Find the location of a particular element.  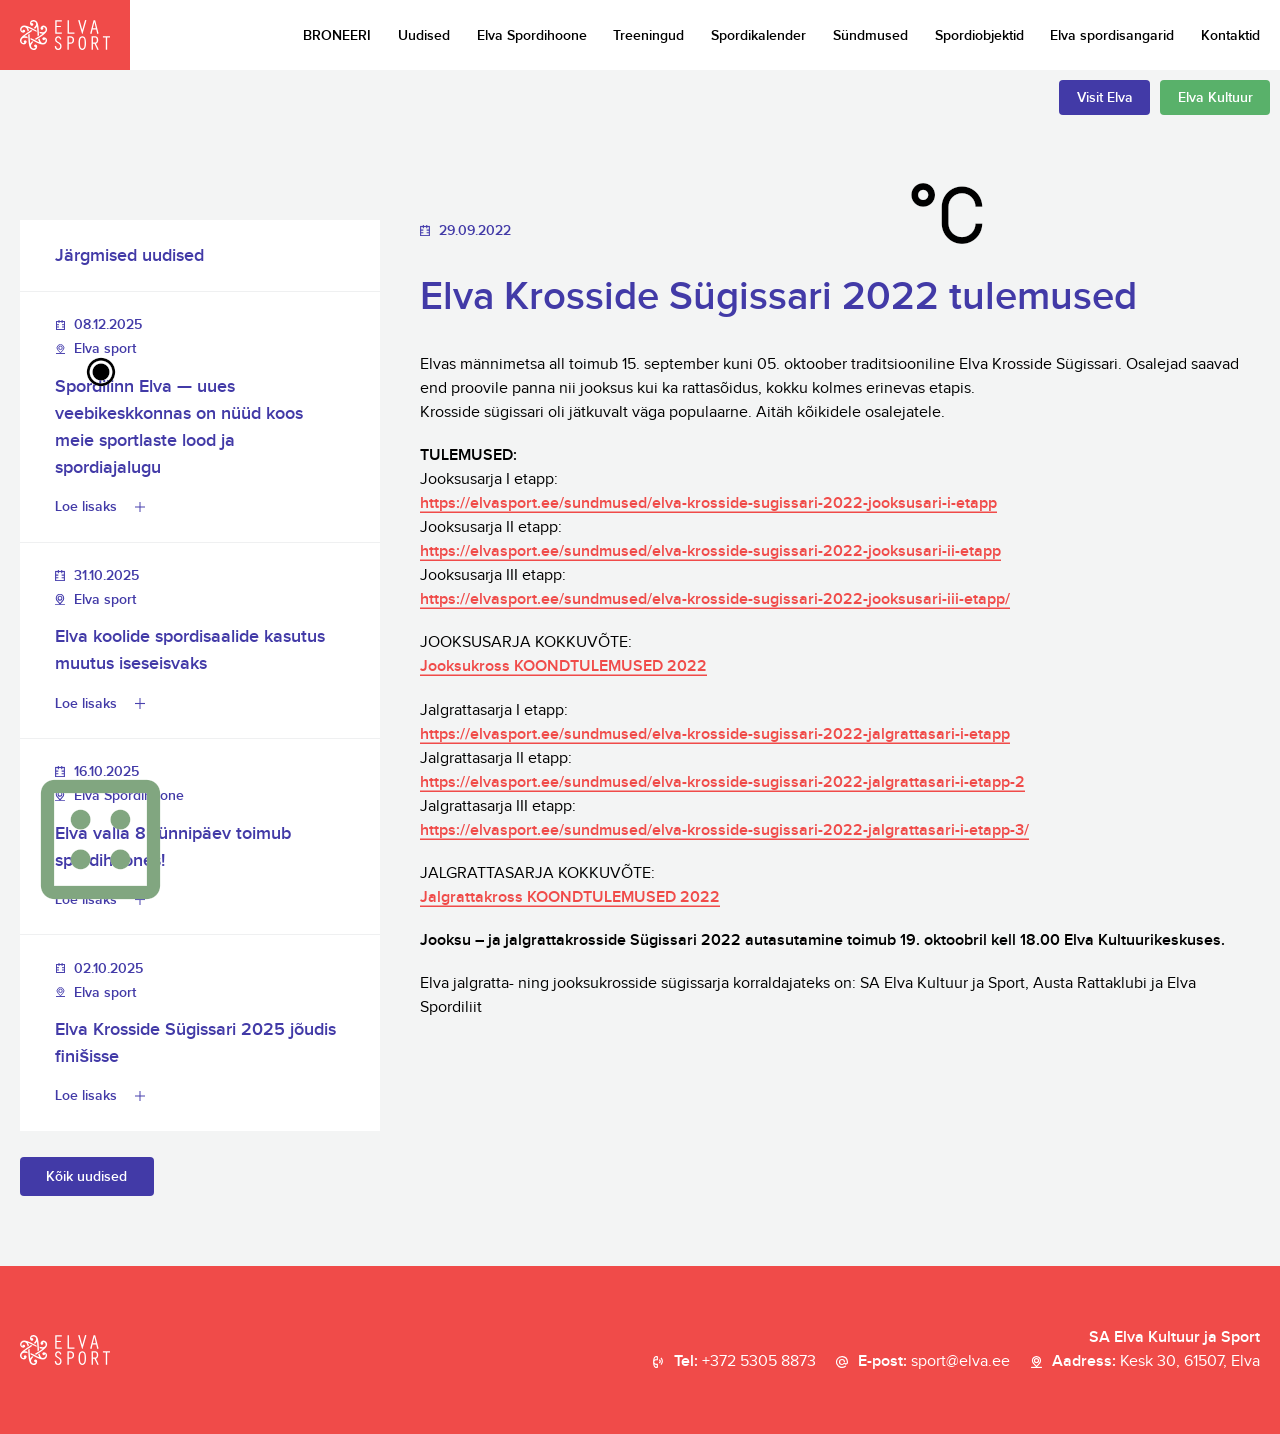

randomize or shuffle content is located at coordinates (100, 839).